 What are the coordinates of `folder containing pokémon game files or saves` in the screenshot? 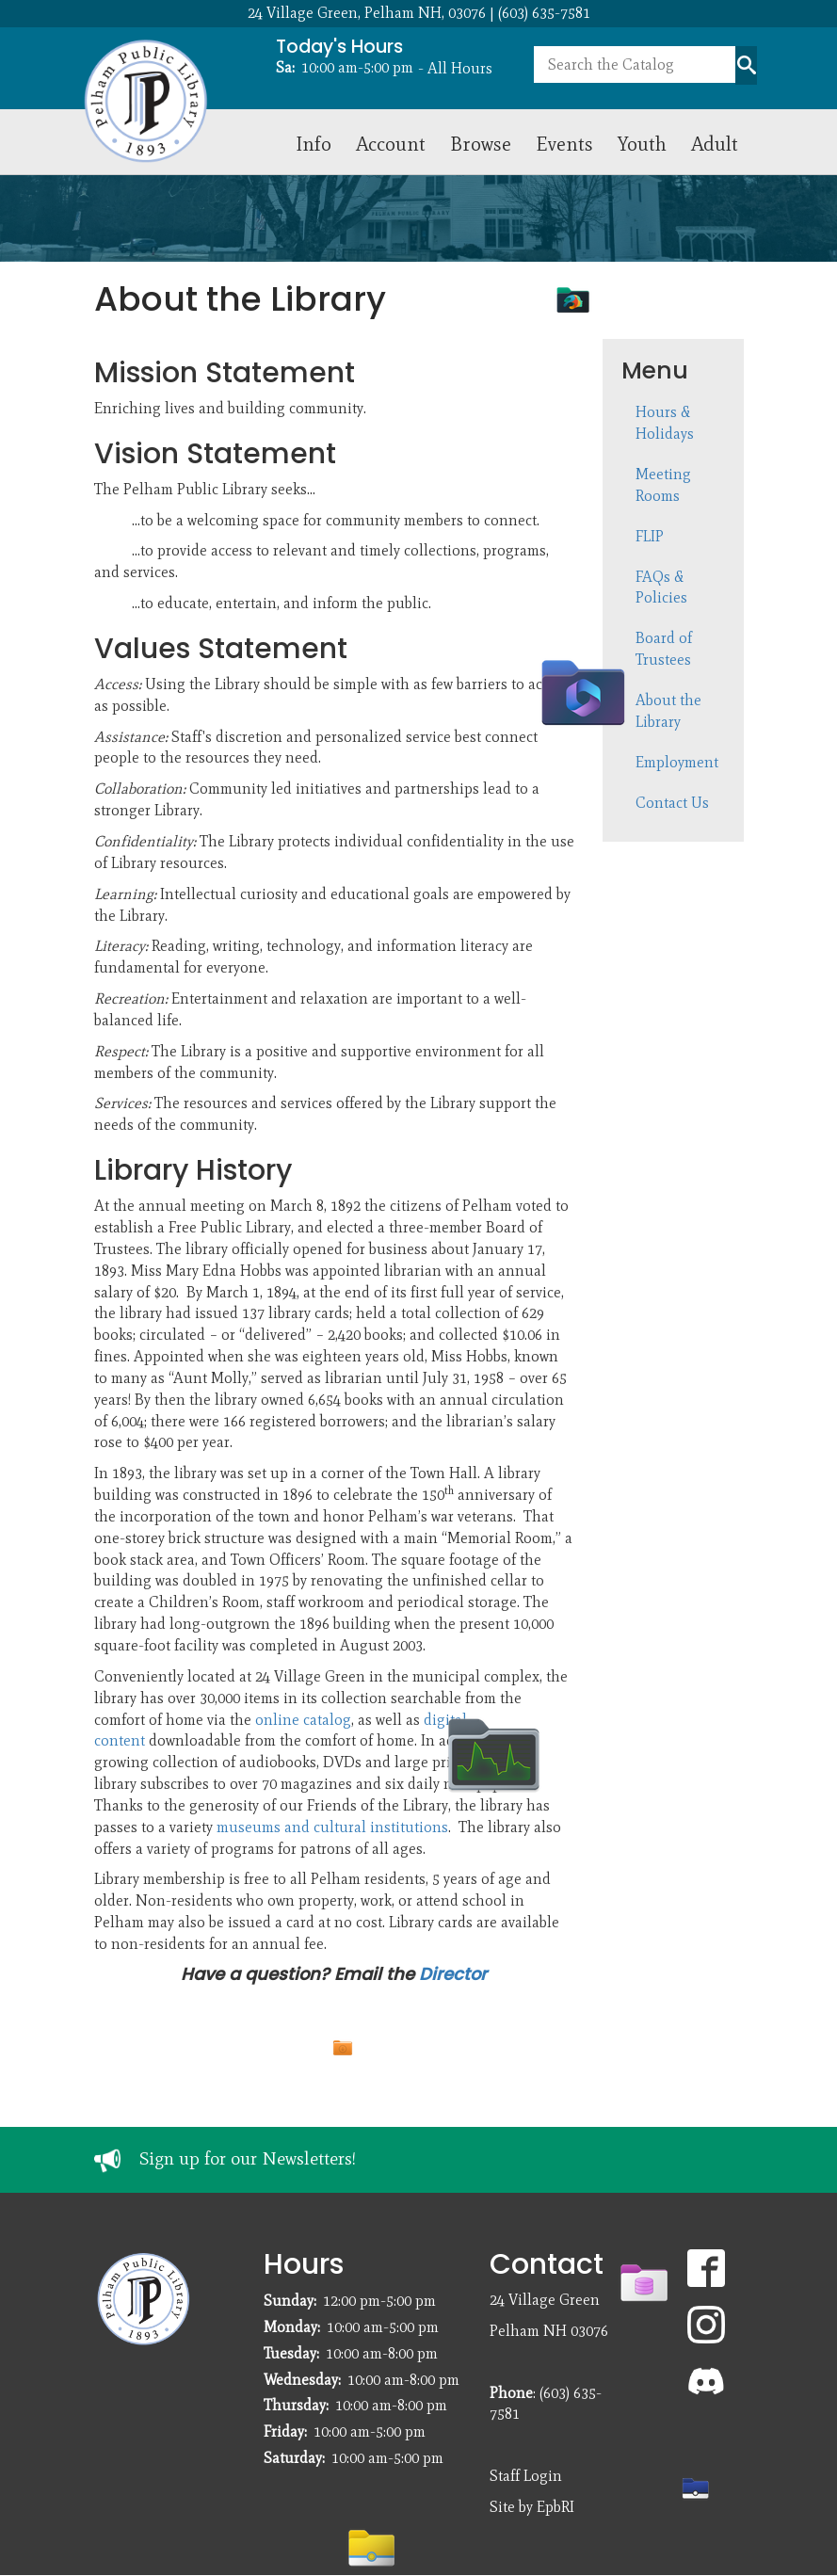 It's located at (695, 2488).